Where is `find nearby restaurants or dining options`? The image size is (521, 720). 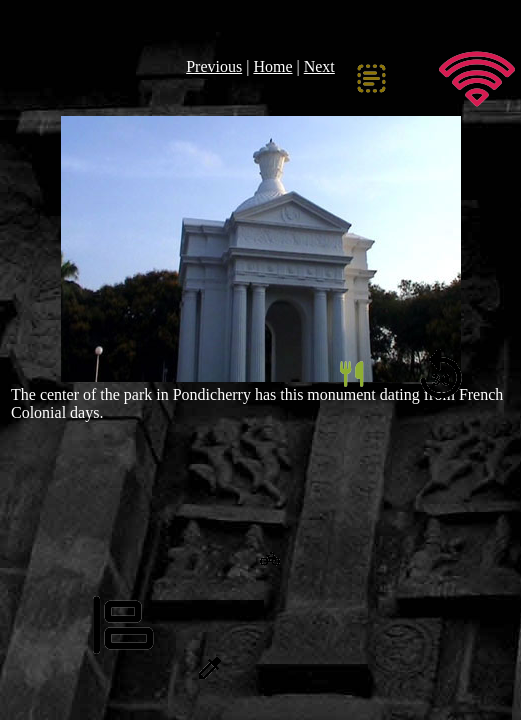 find nearby restaurants or dining options is located at coordinates (352, 374).